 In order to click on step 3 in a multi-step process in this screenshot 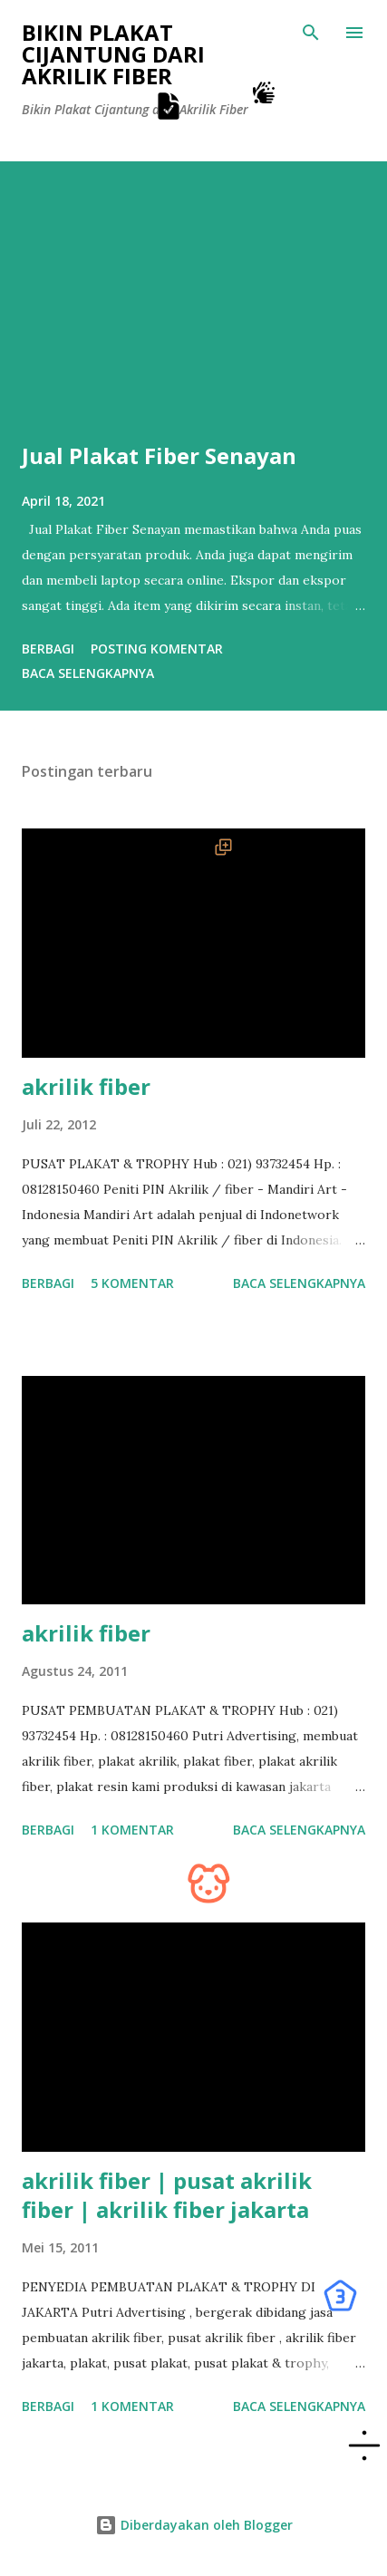, I will do `click(340, 2296)`.